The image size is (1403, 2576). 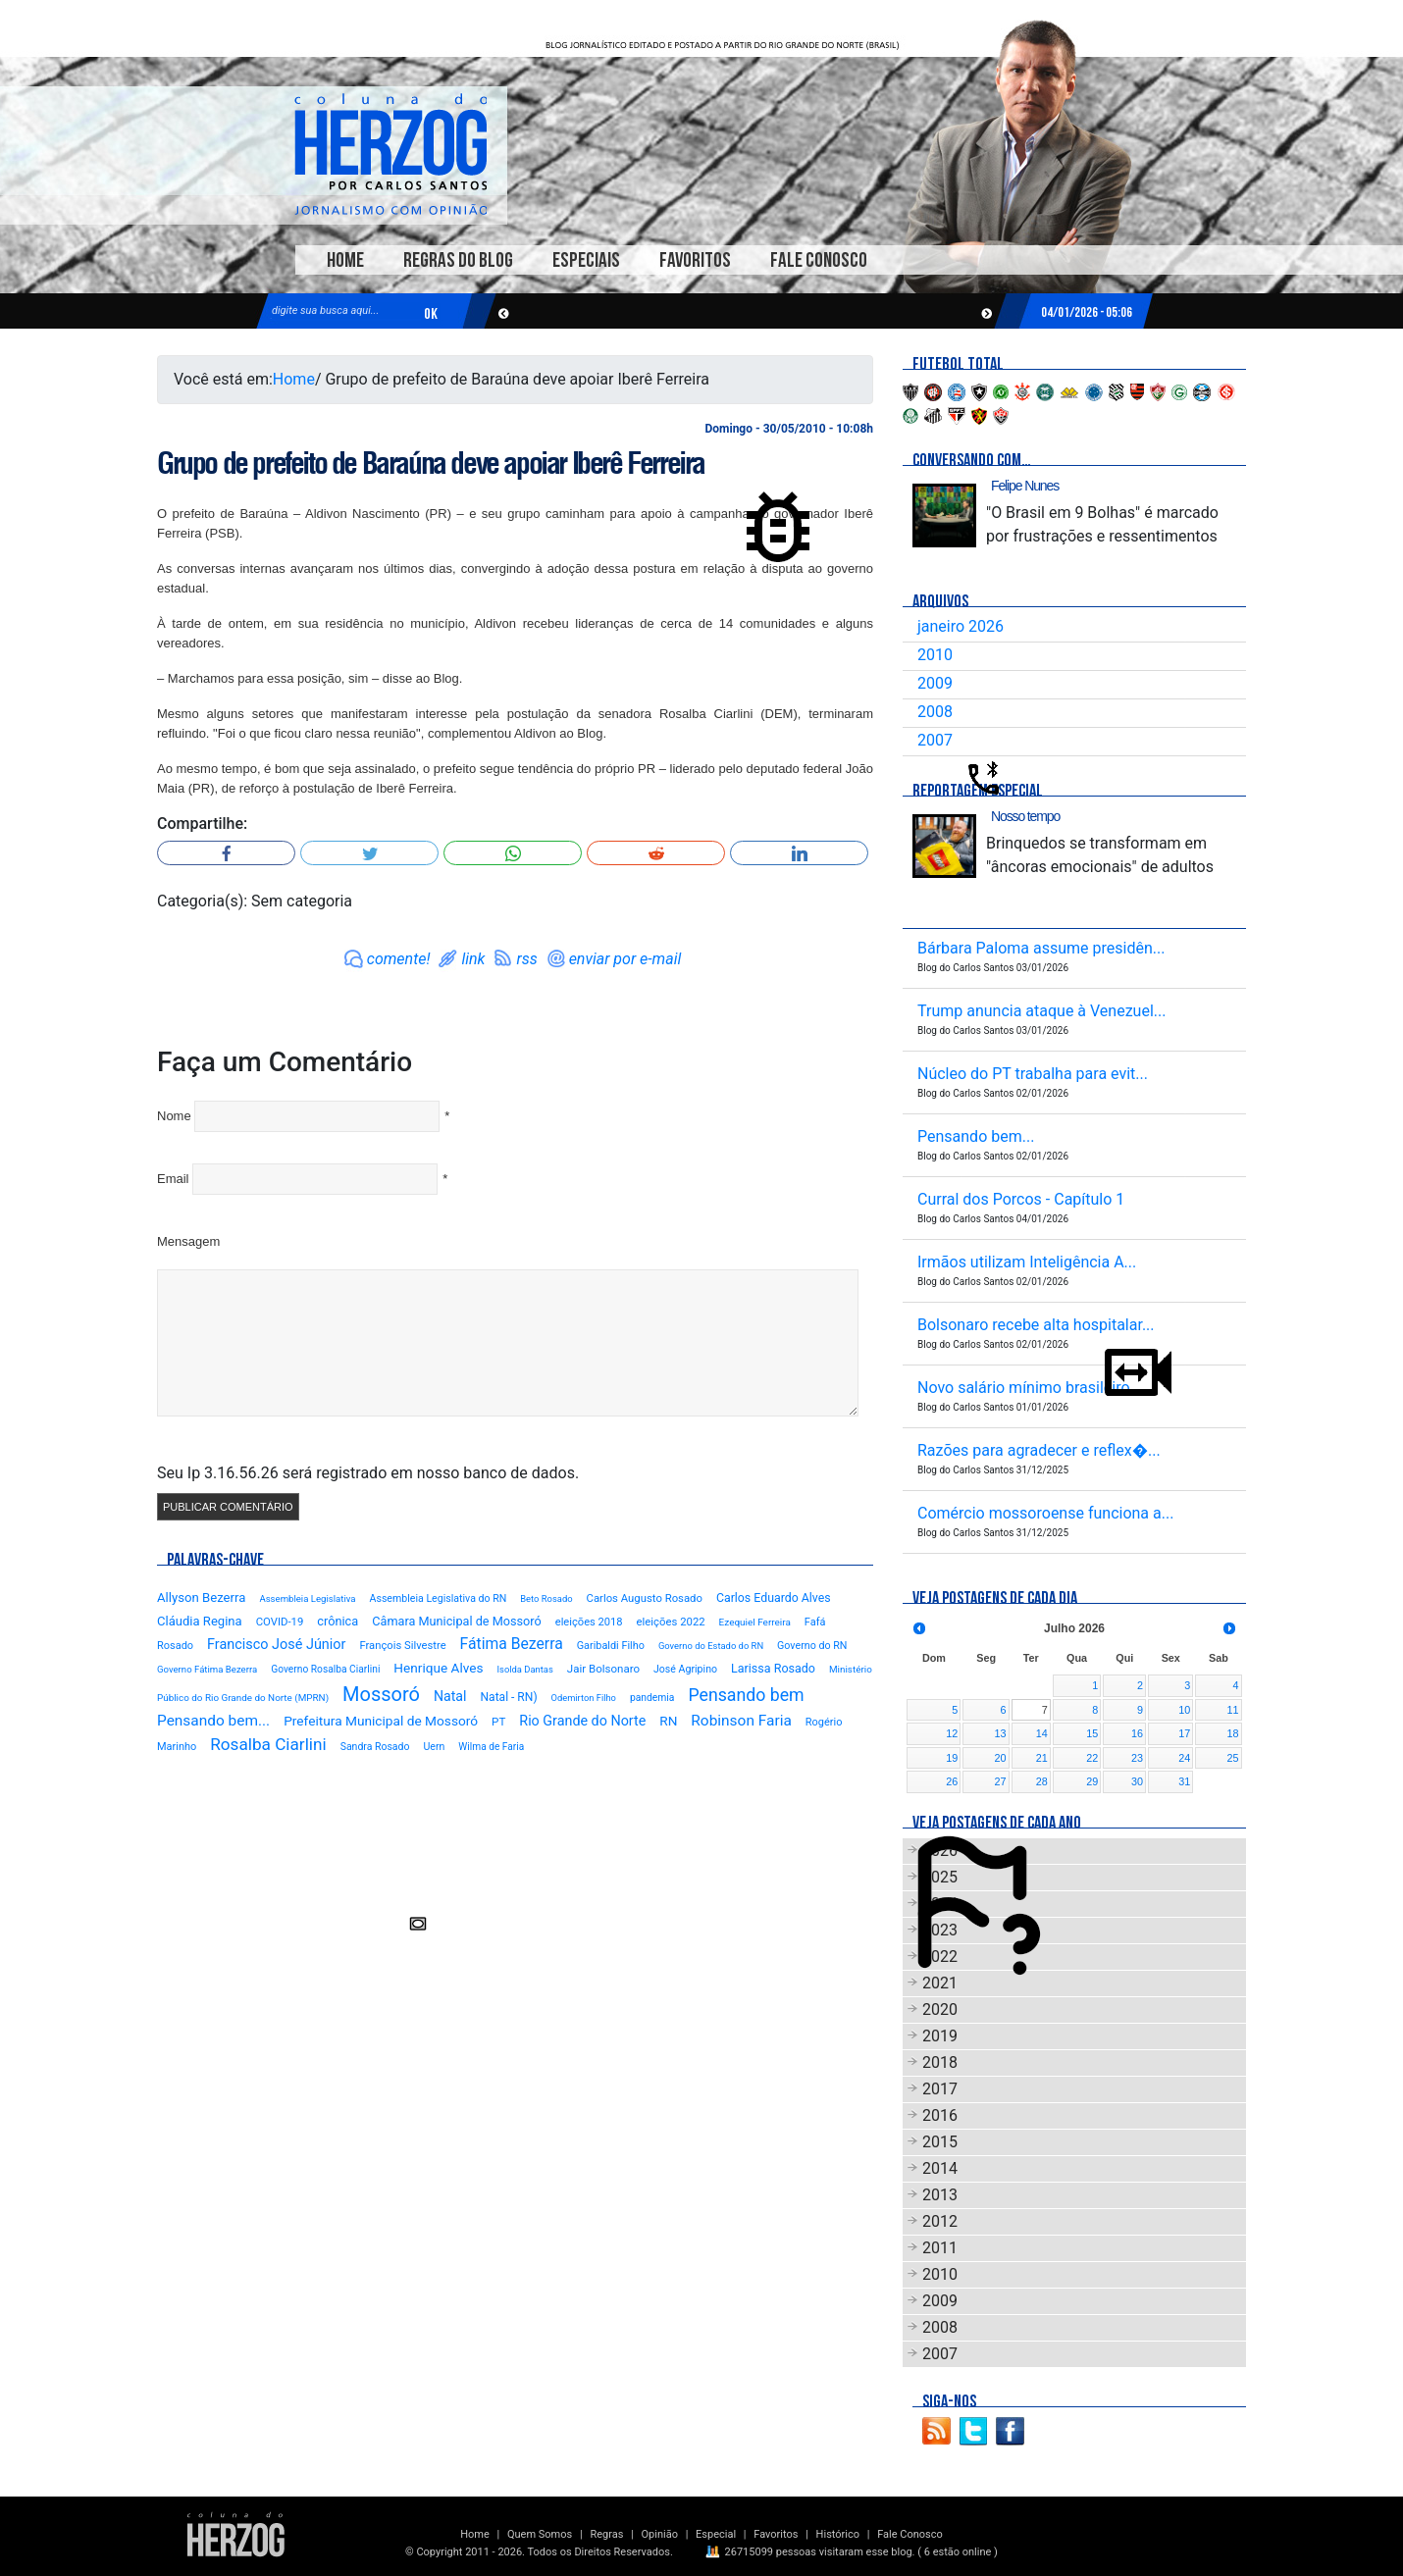 I want to click on flag content as questionable or uncertain, so click(x=972, y=1900).